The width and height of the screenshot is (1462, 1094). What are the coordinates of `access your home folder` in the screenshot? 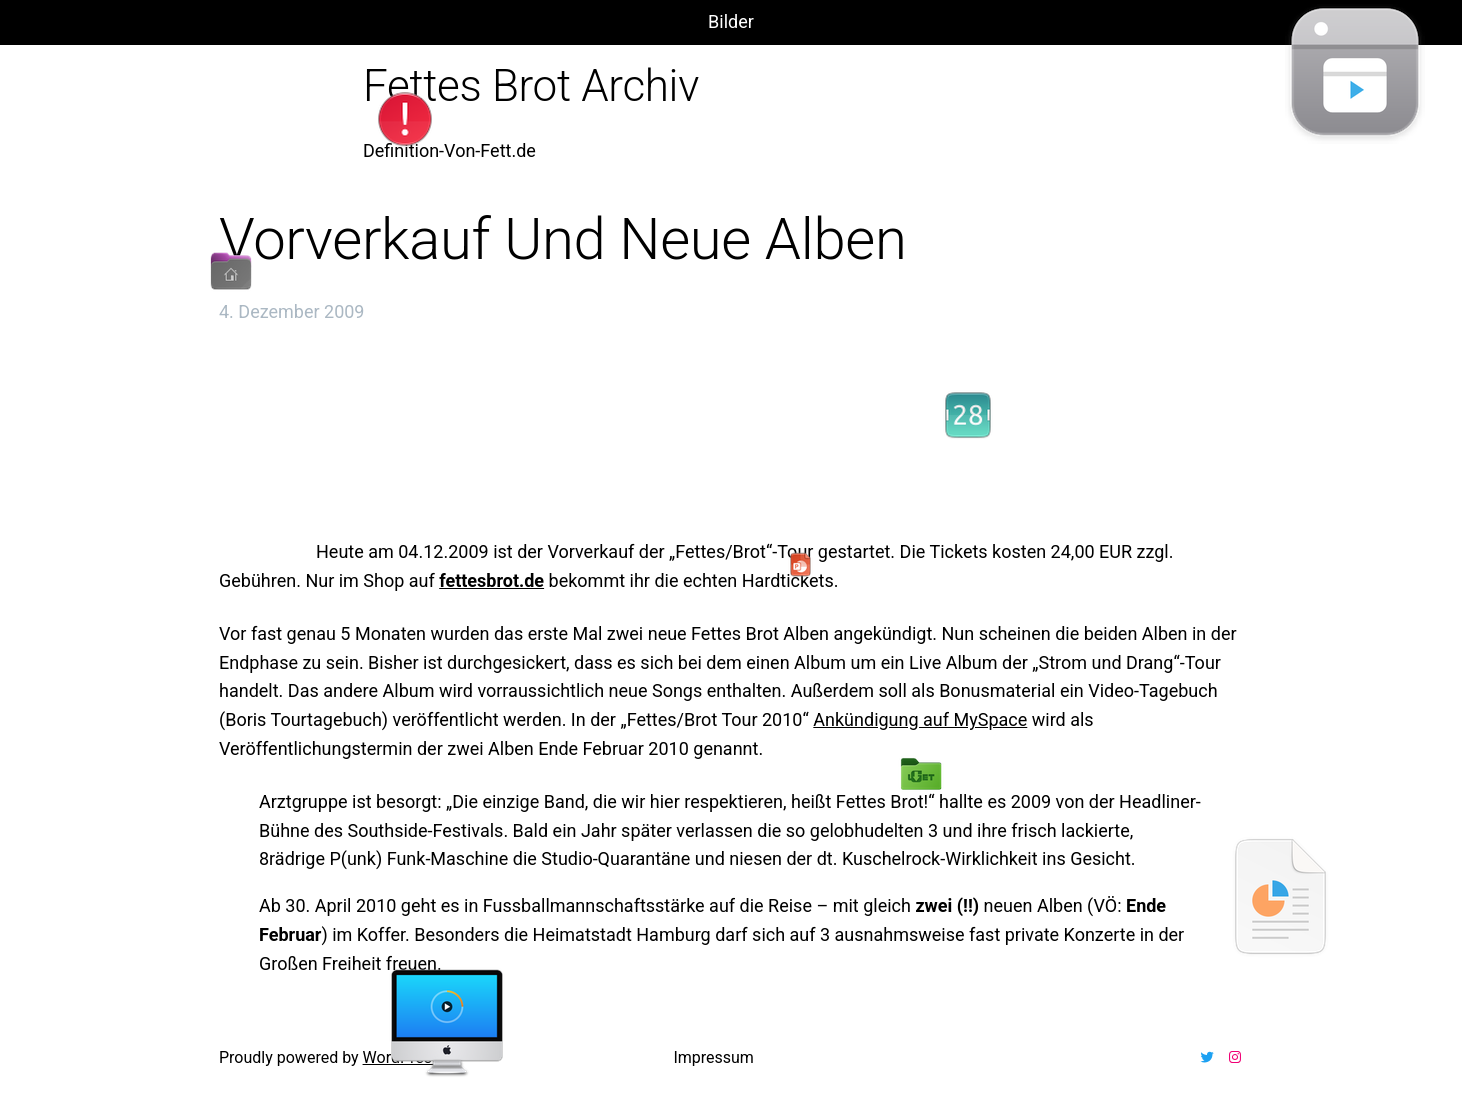 It's located at (231, 271).